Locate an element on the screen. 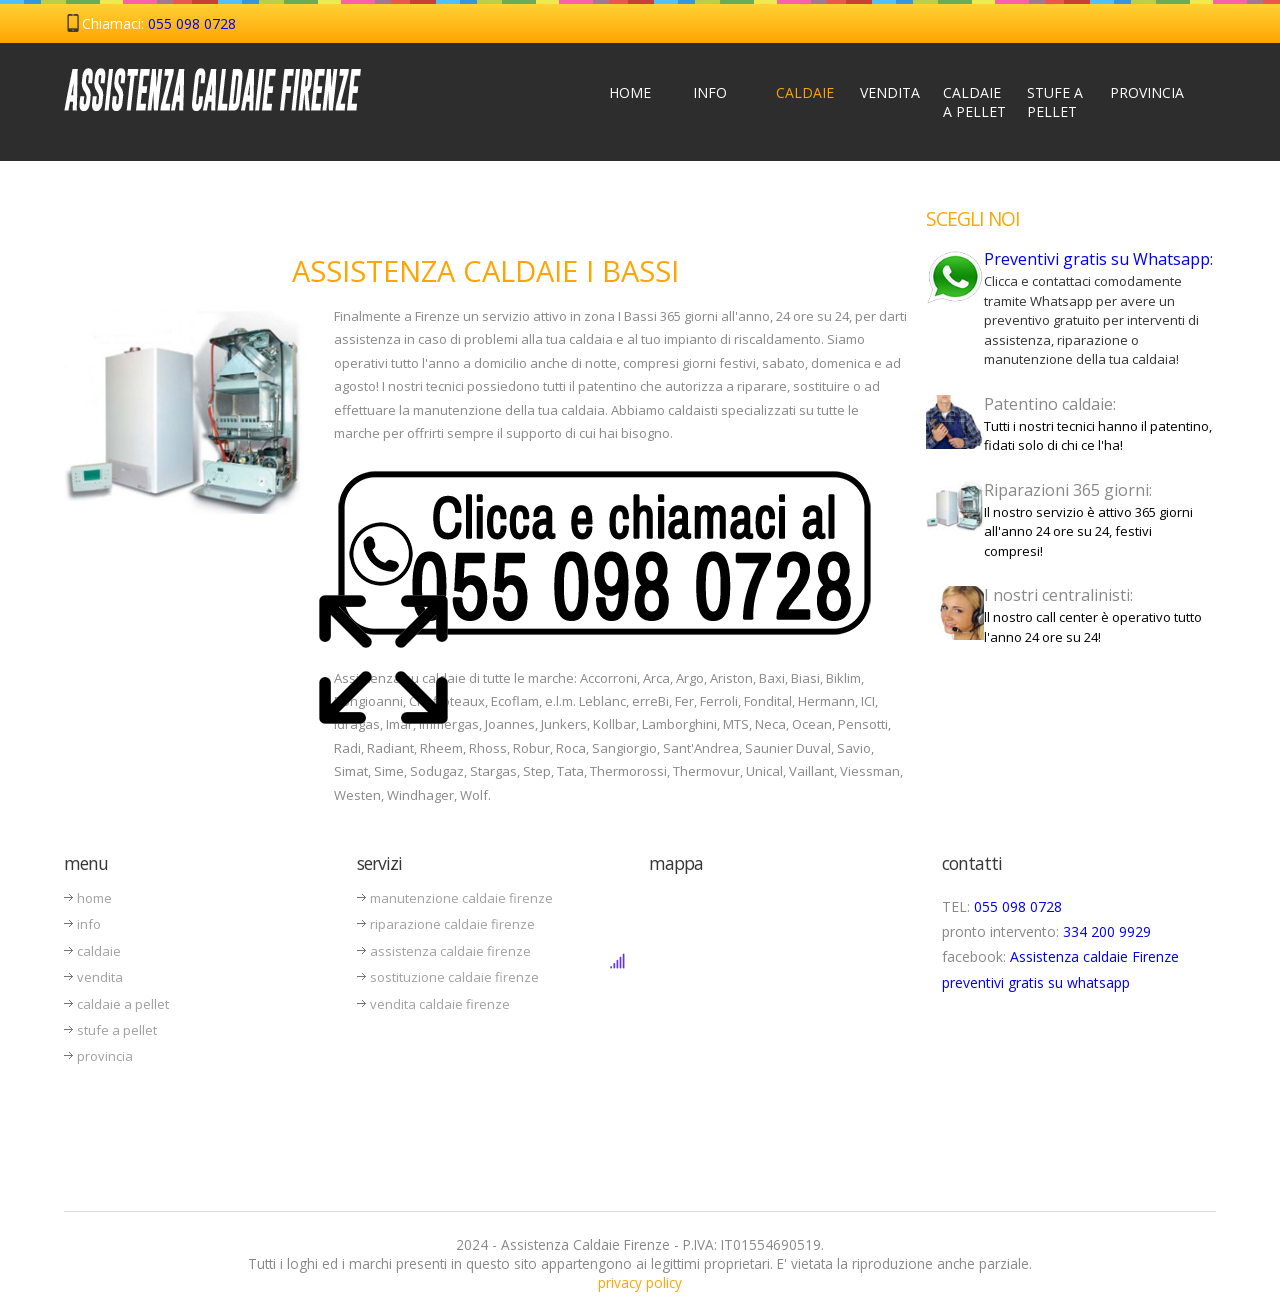  indicates full cellular signal strength is located at coordinates (618, 962).